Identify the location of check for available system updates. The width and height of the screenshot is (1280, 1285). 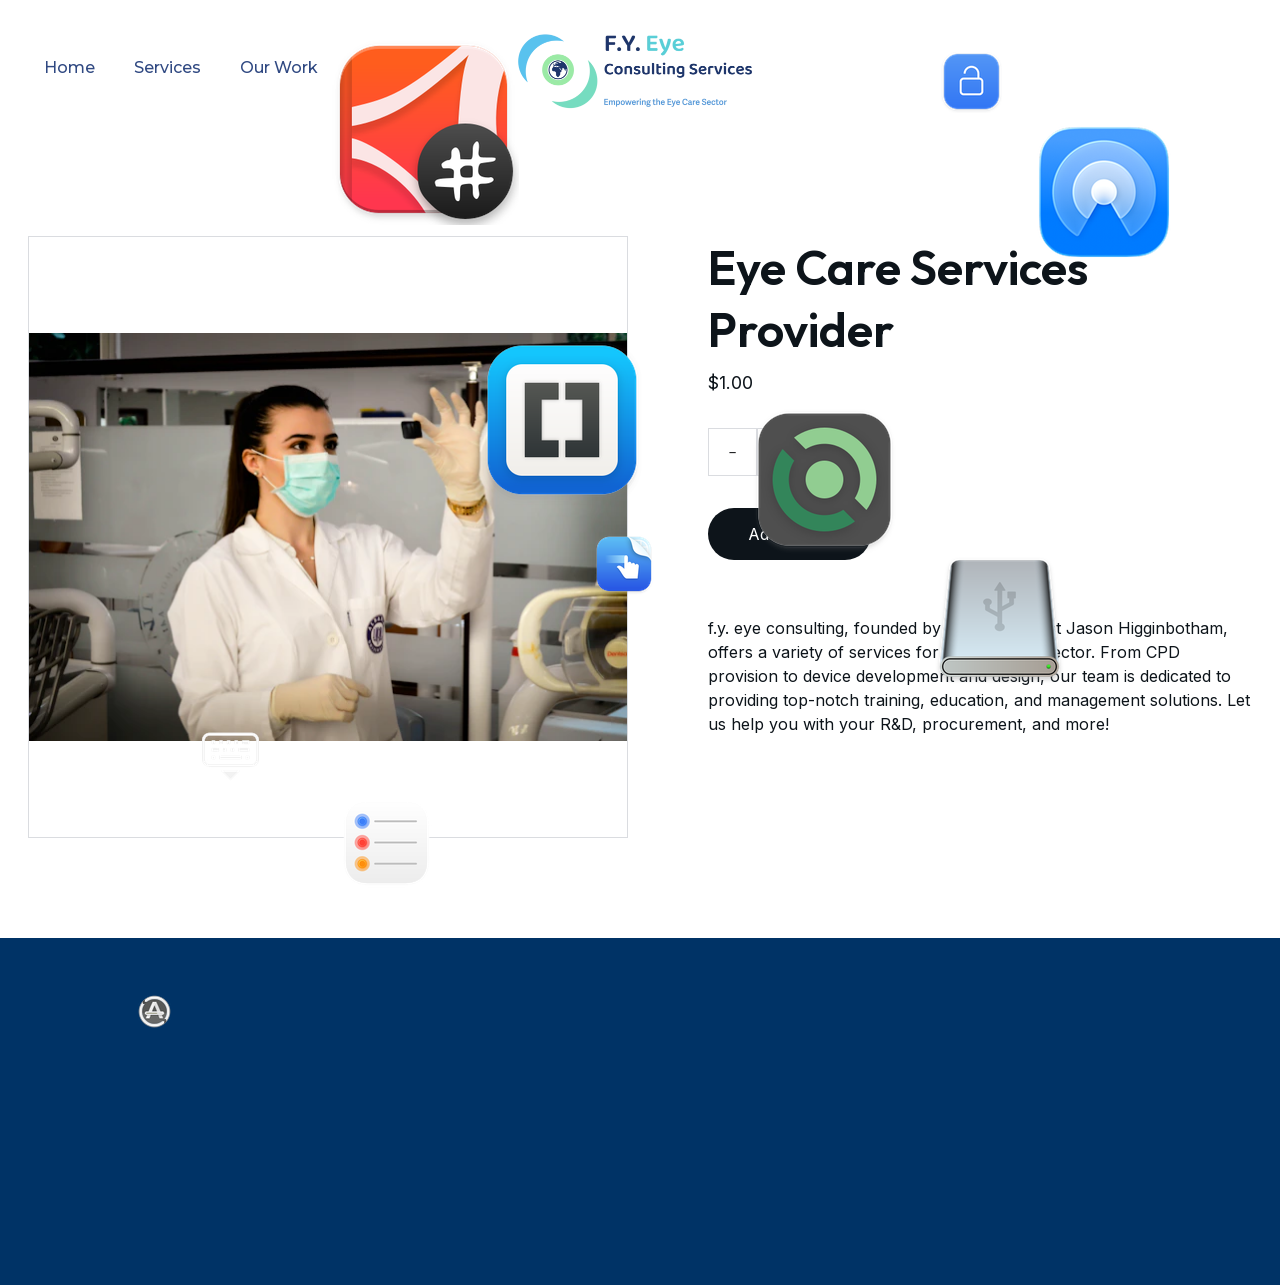
(154, 1011).